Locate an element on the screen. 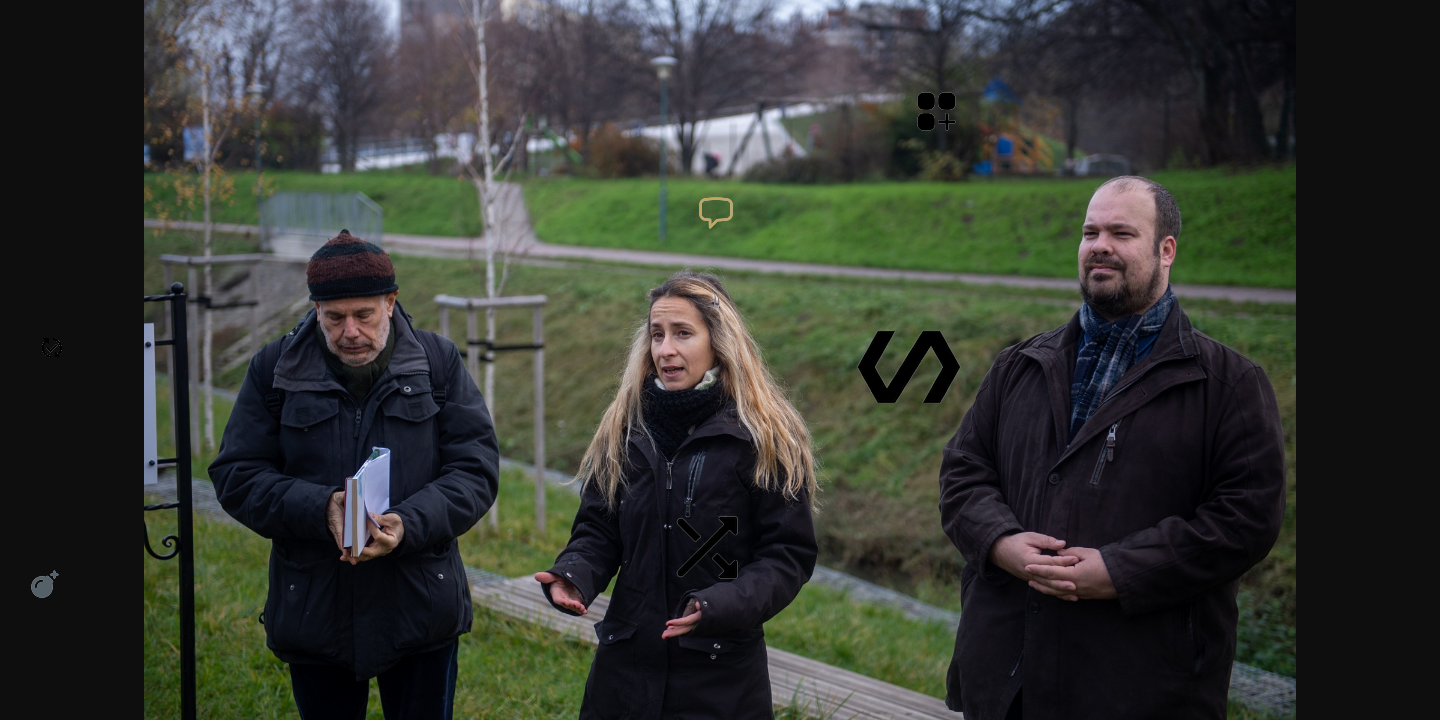 Image resolution: width=1440 pixels, height=720 pixels. indicates a destructive or irreversible action is located at coordinates (44, 584).